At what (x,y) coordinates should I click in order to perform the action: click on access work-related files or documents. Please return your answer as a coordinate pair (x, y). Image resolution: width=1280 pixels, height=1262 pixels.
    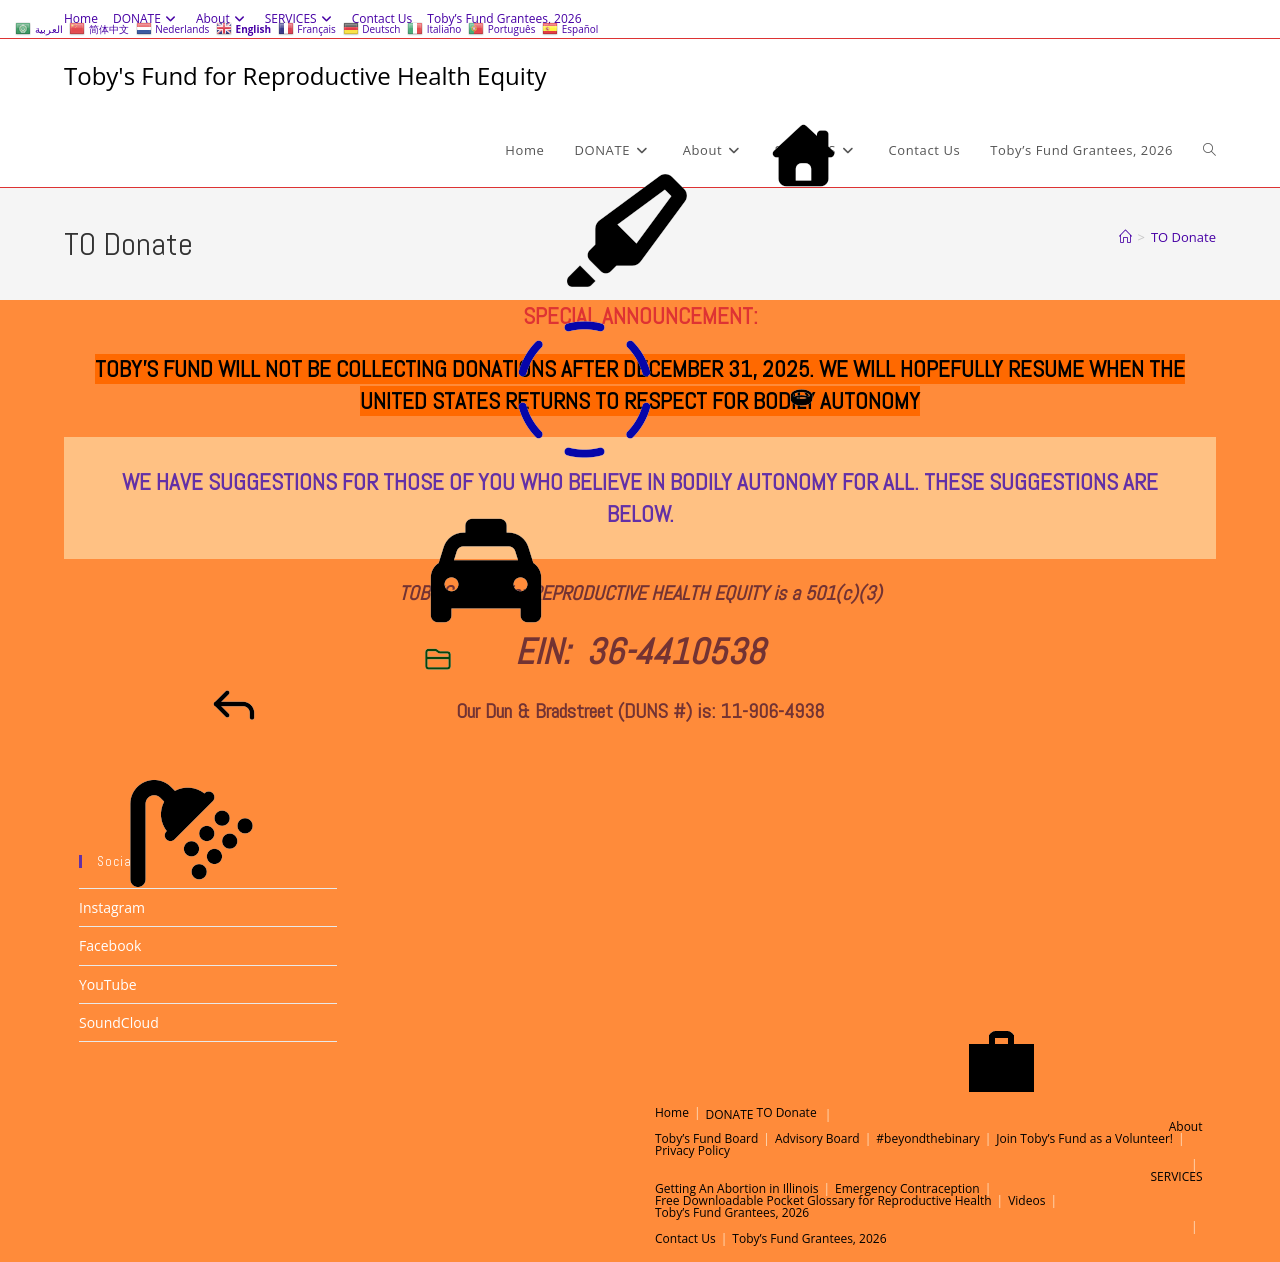
    Looking at the image, I should click on (1001, 1063).